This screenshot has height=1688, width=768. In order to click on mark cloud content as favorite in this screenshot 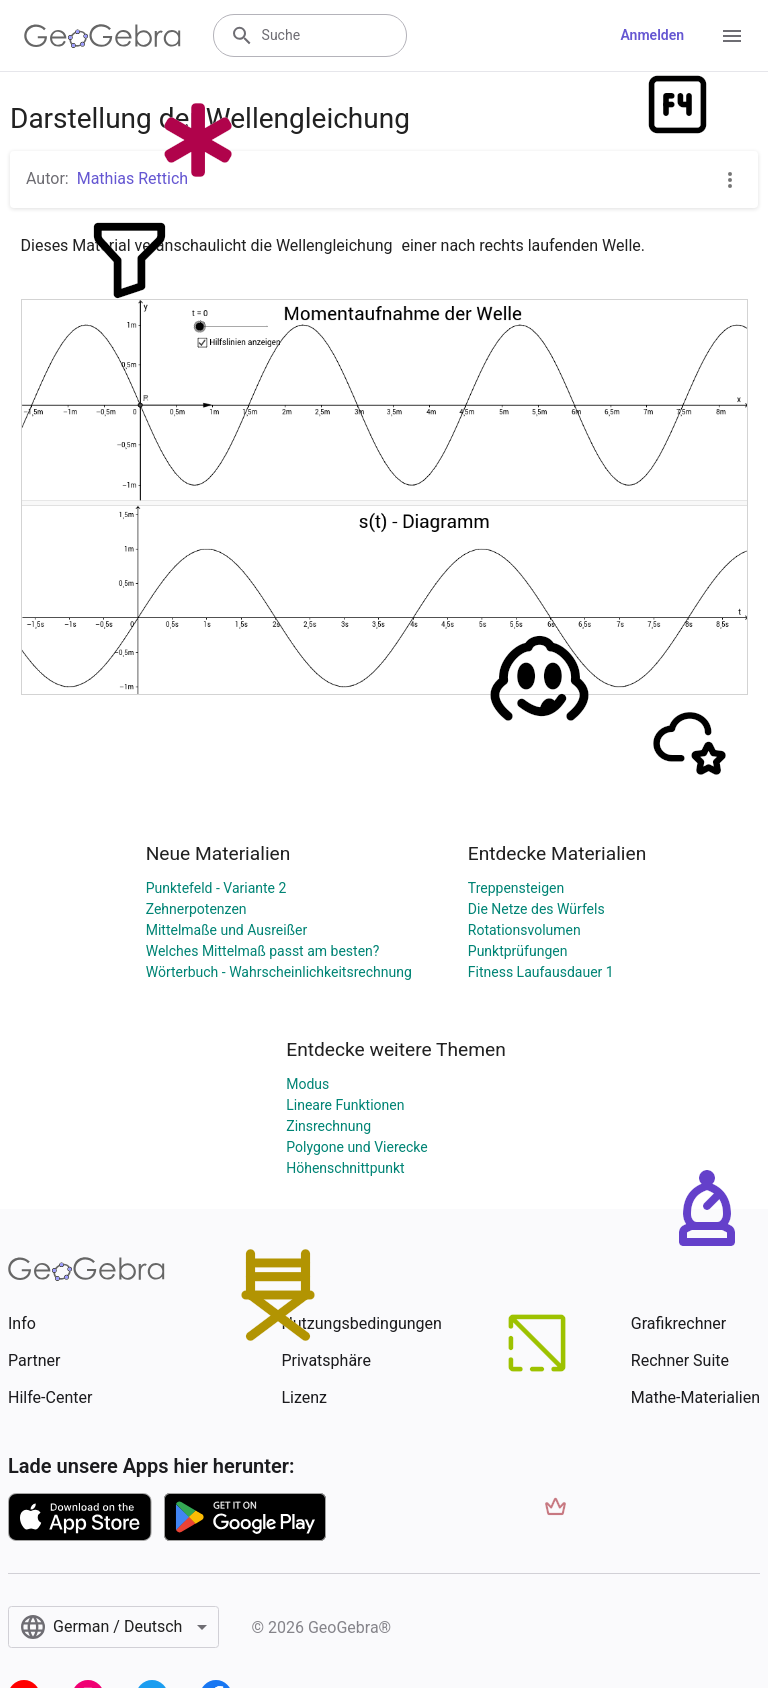, I will do `click(689, 738)`.